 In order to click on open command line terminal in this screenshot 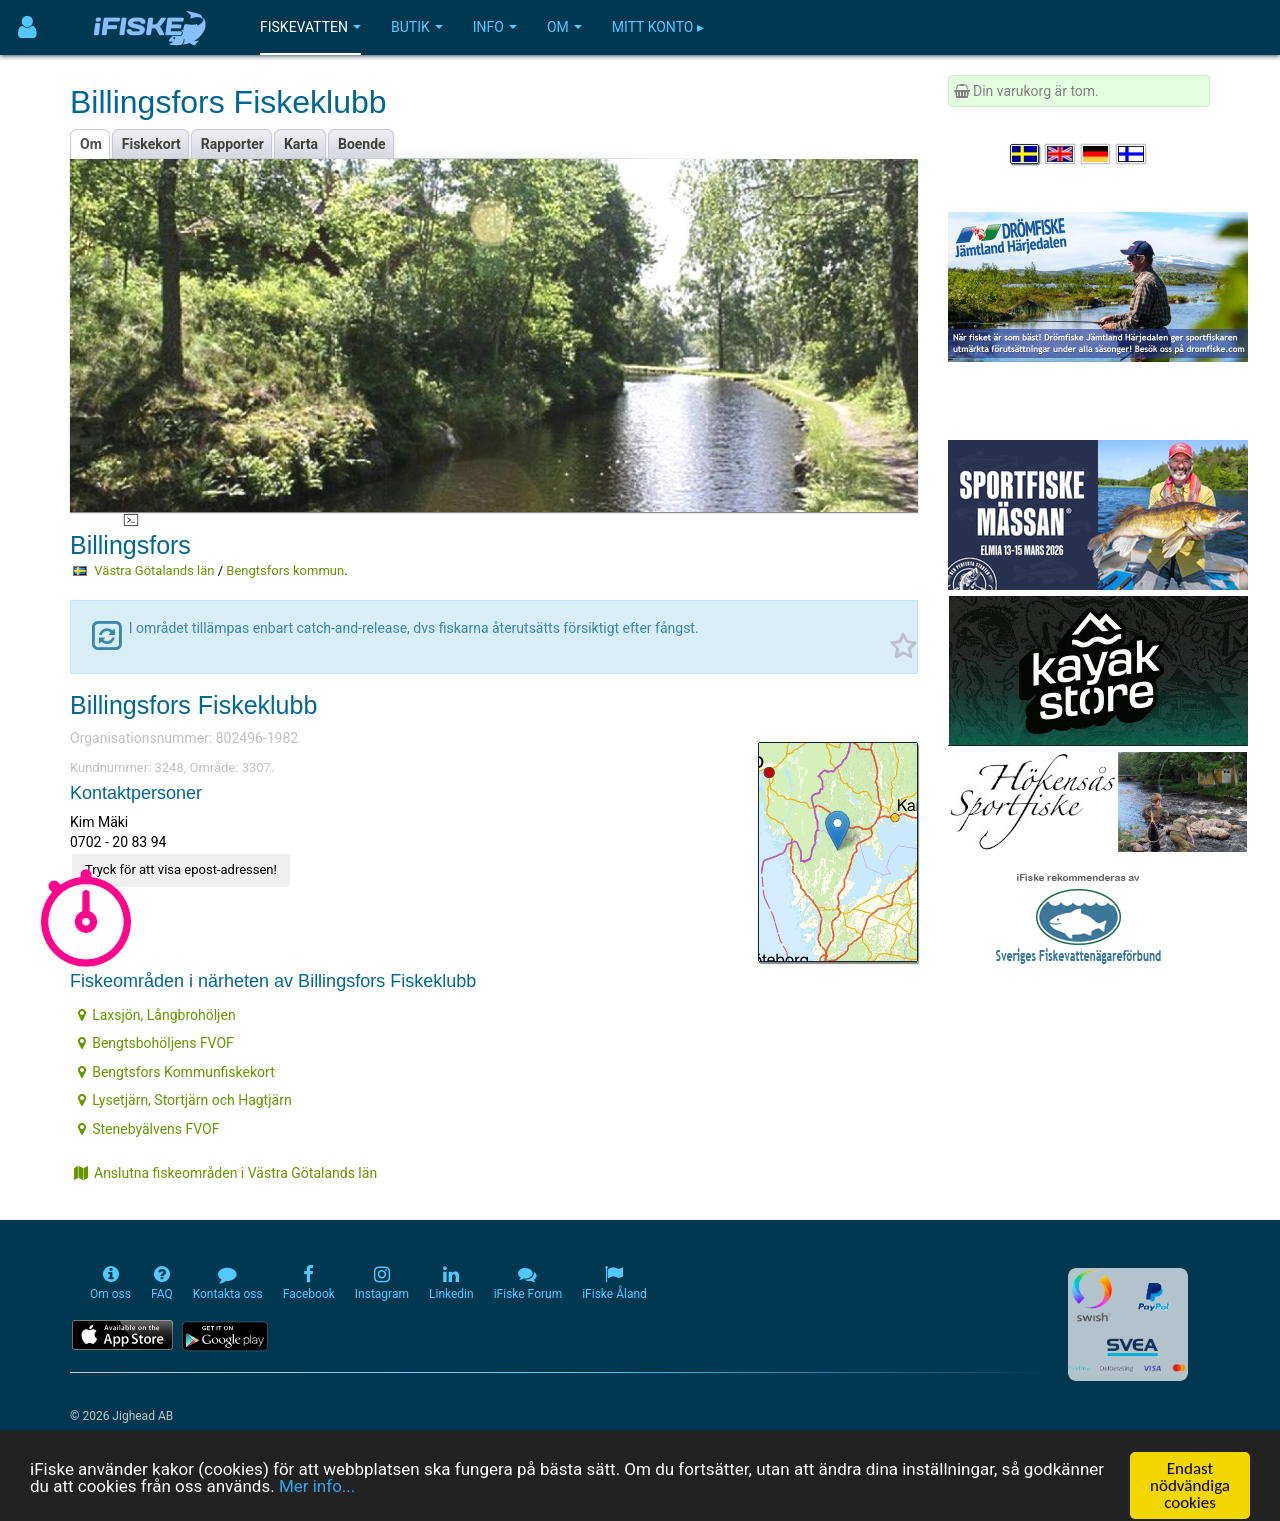, I will do `click(131, 520)`.